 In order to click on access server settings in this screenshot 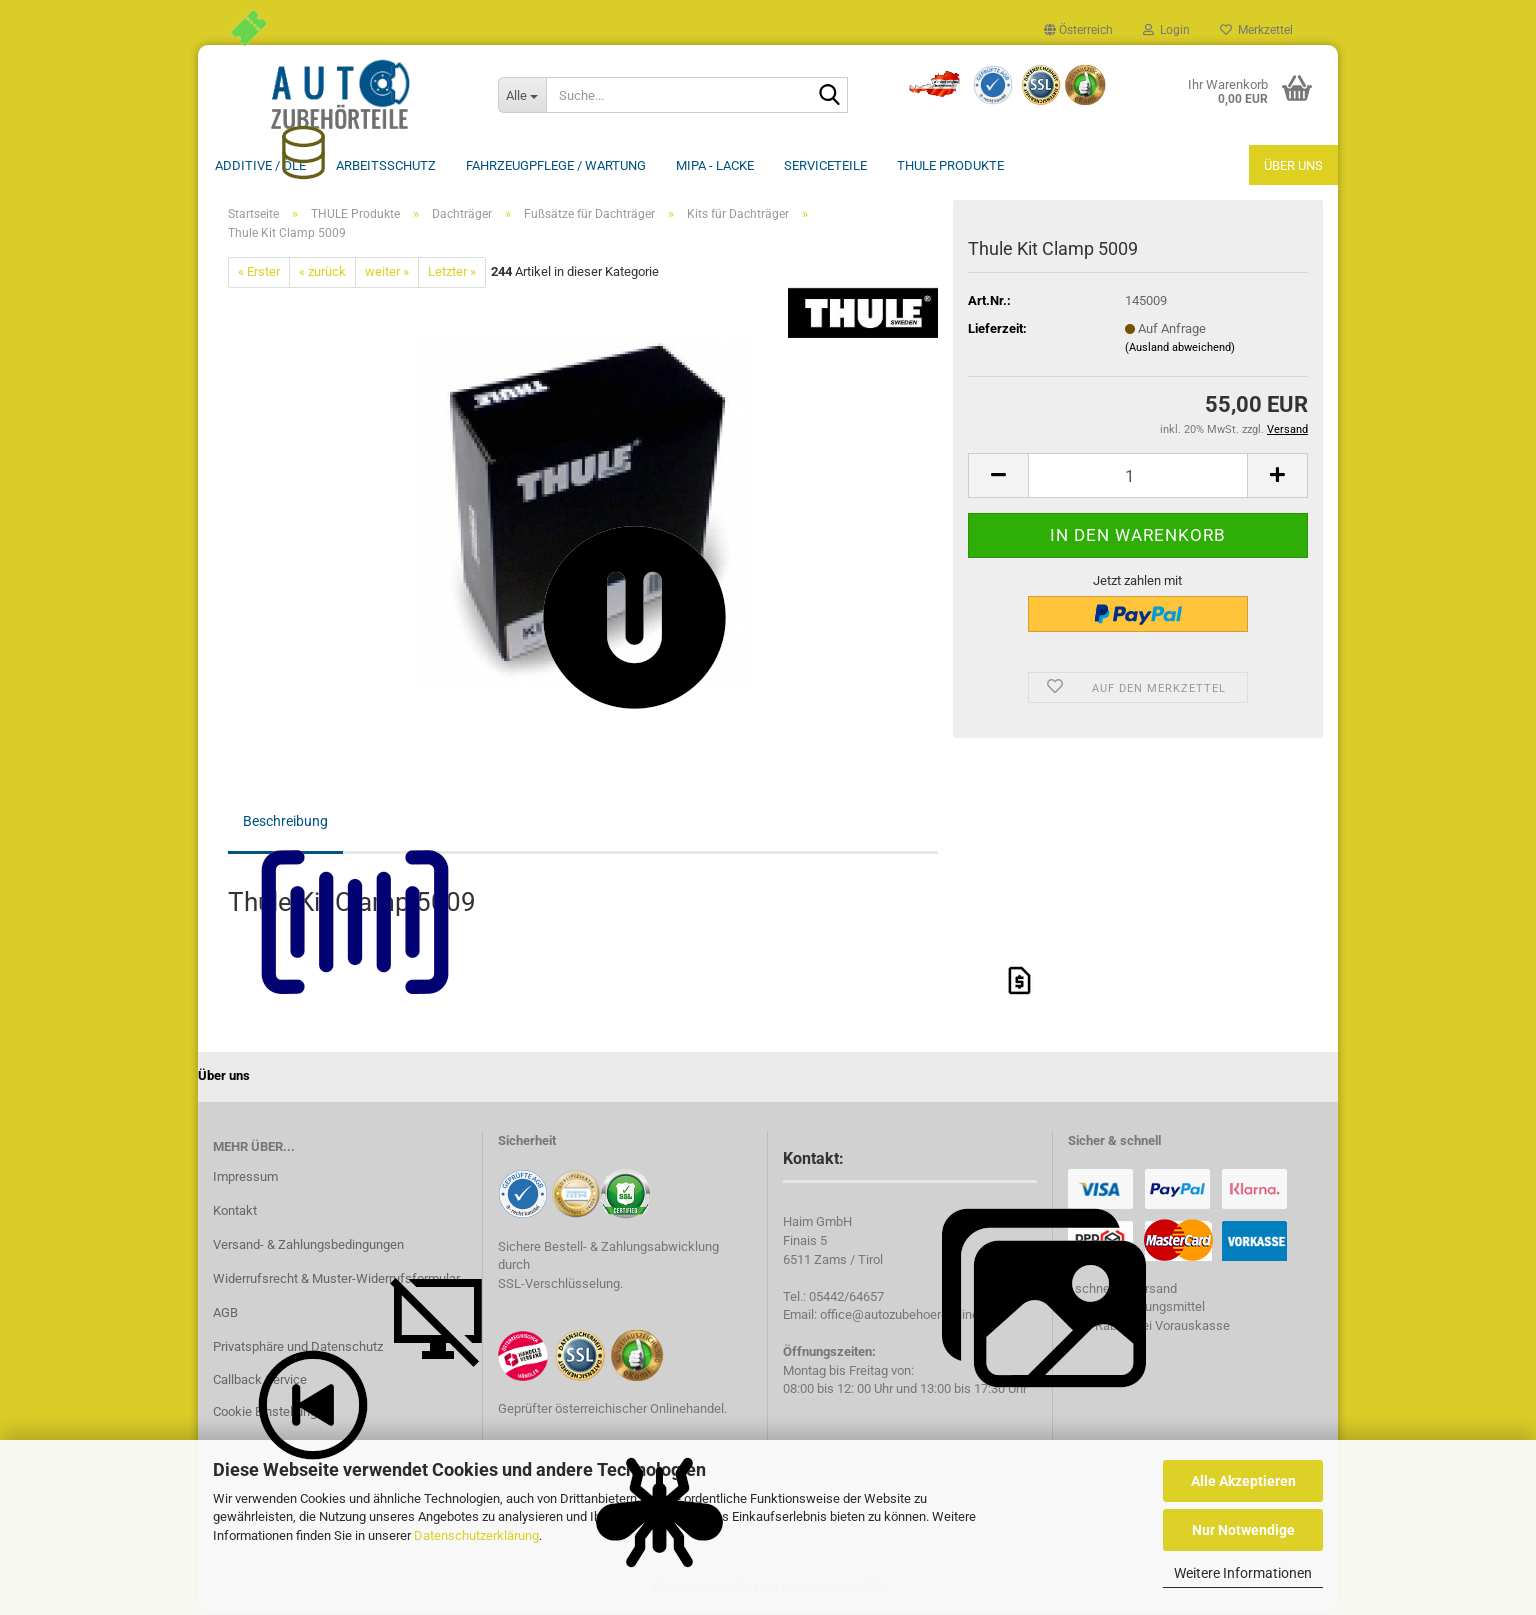, I will do `click(303, 152)`.